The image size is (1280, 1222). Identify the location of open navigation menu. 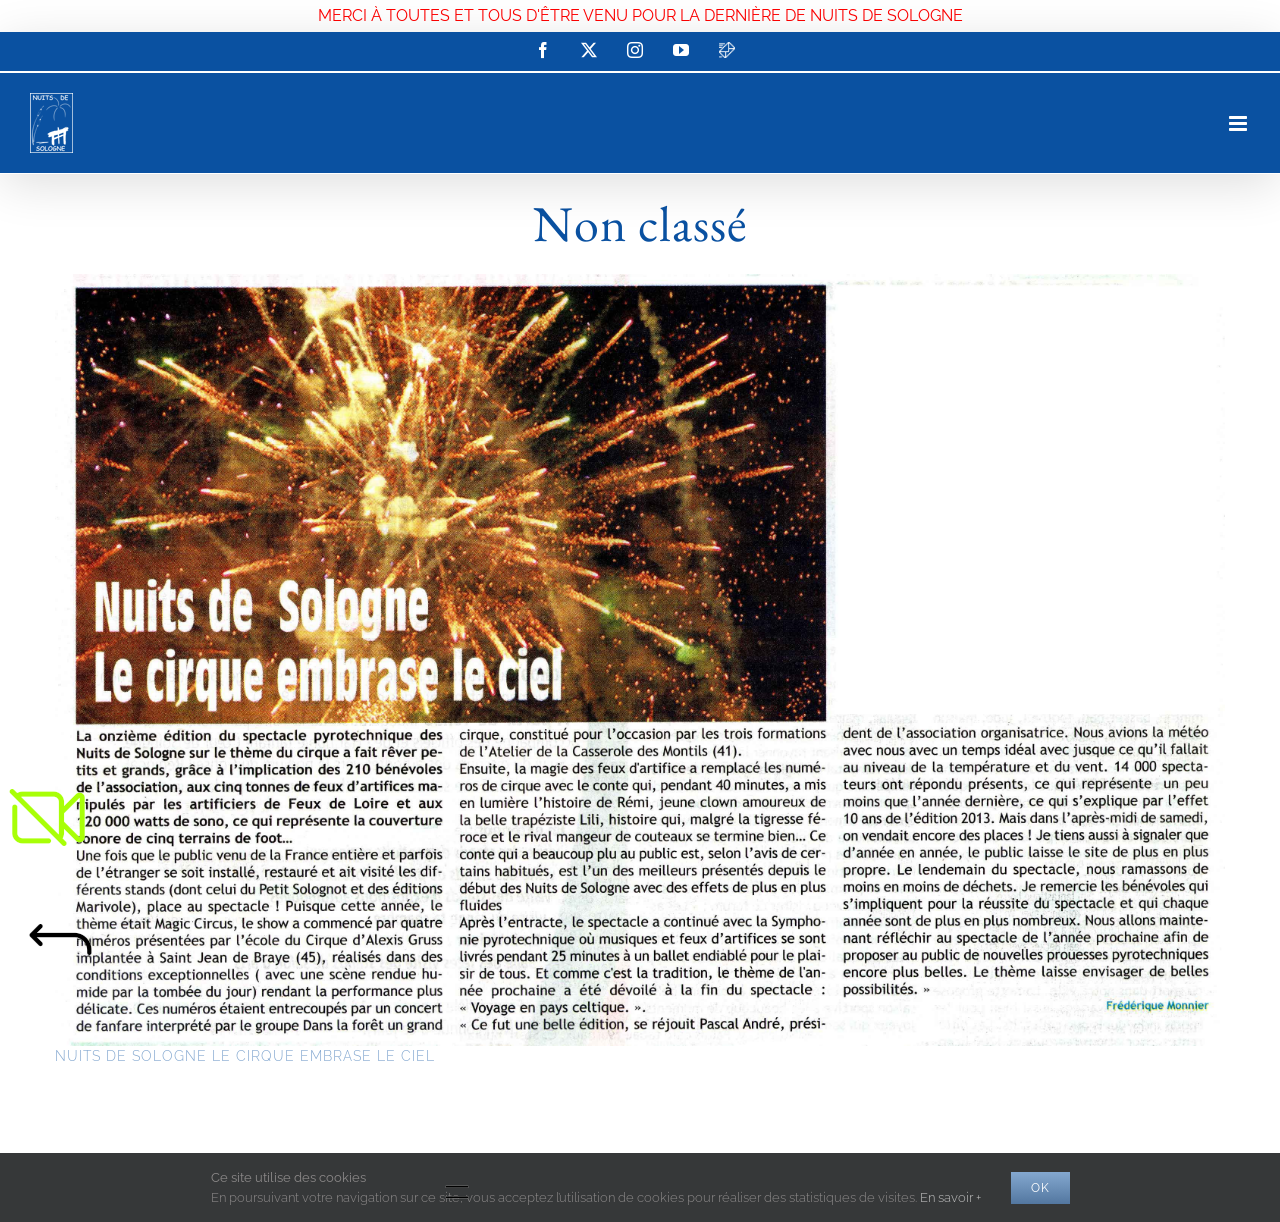
(457, 1192).